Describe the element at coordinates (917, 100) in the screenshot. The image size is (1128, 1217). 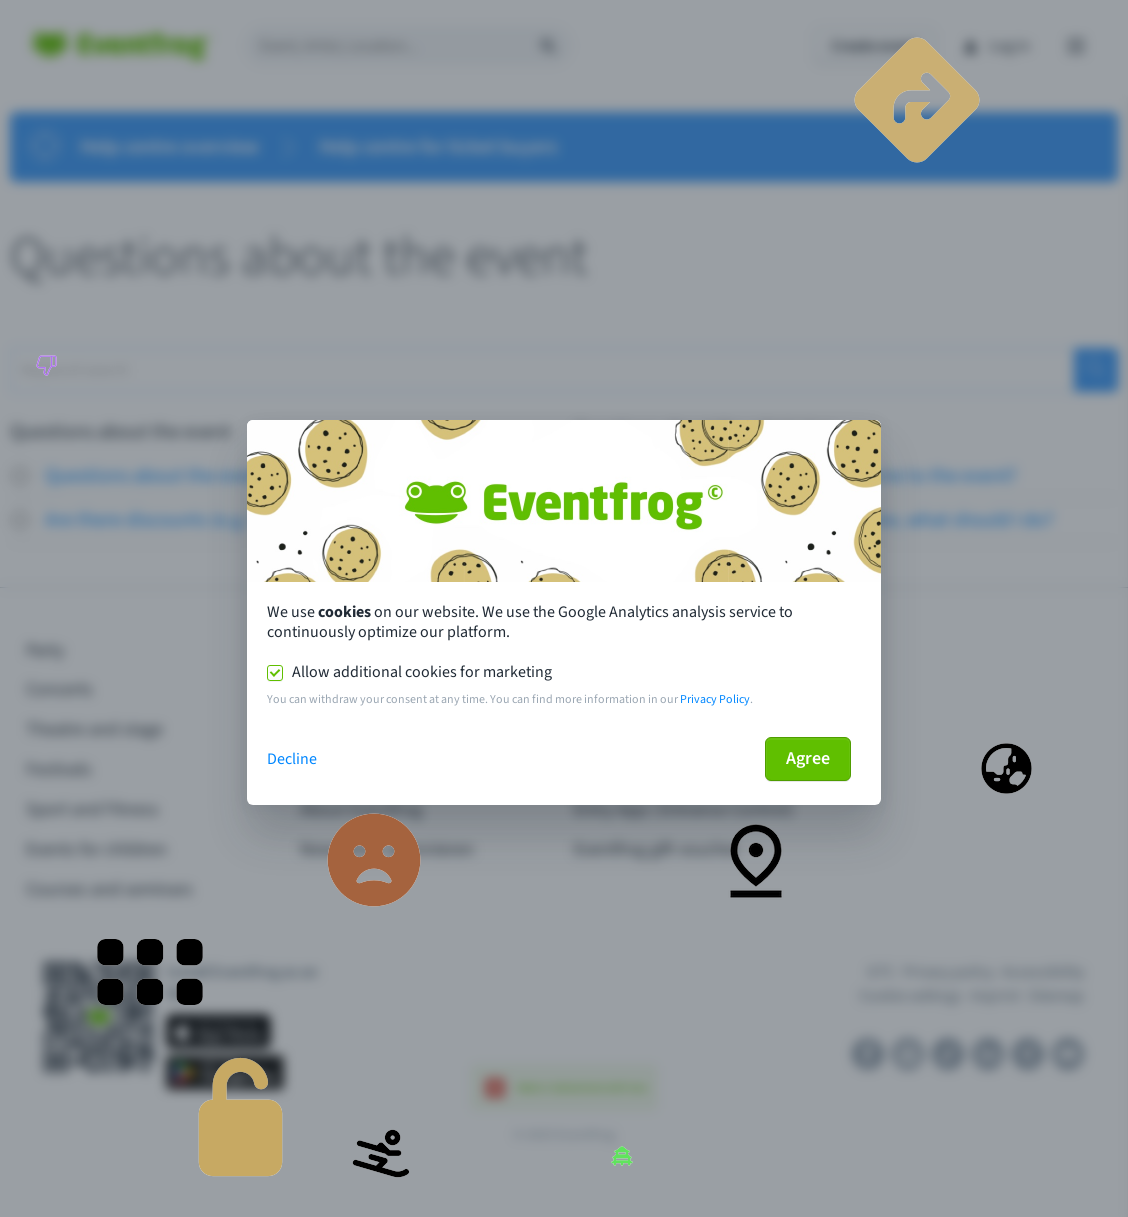
I see `get directions to a destination` at that location.